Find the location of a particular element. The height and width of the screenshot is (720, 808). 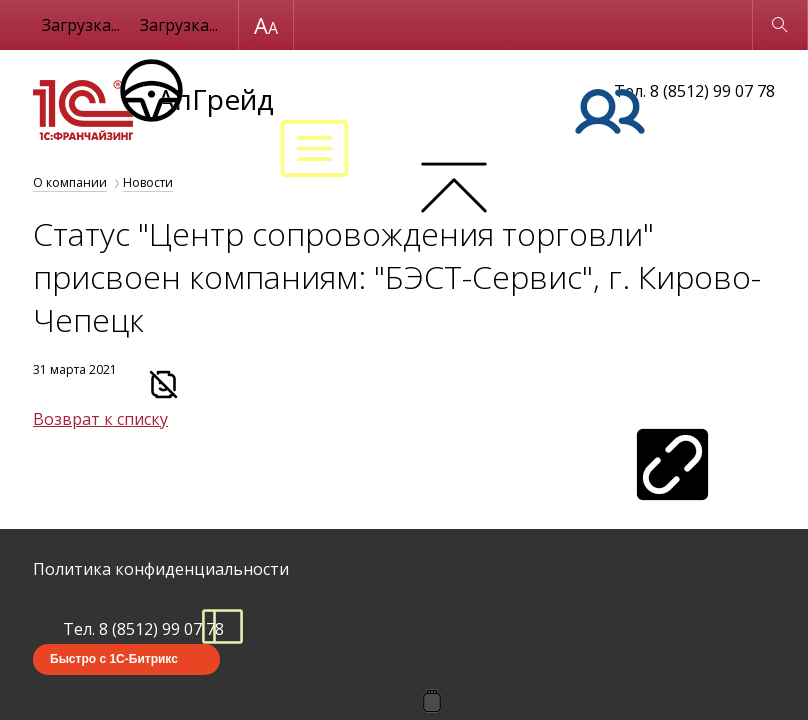

unlink or break a connection is located at coordinates (672, 464).